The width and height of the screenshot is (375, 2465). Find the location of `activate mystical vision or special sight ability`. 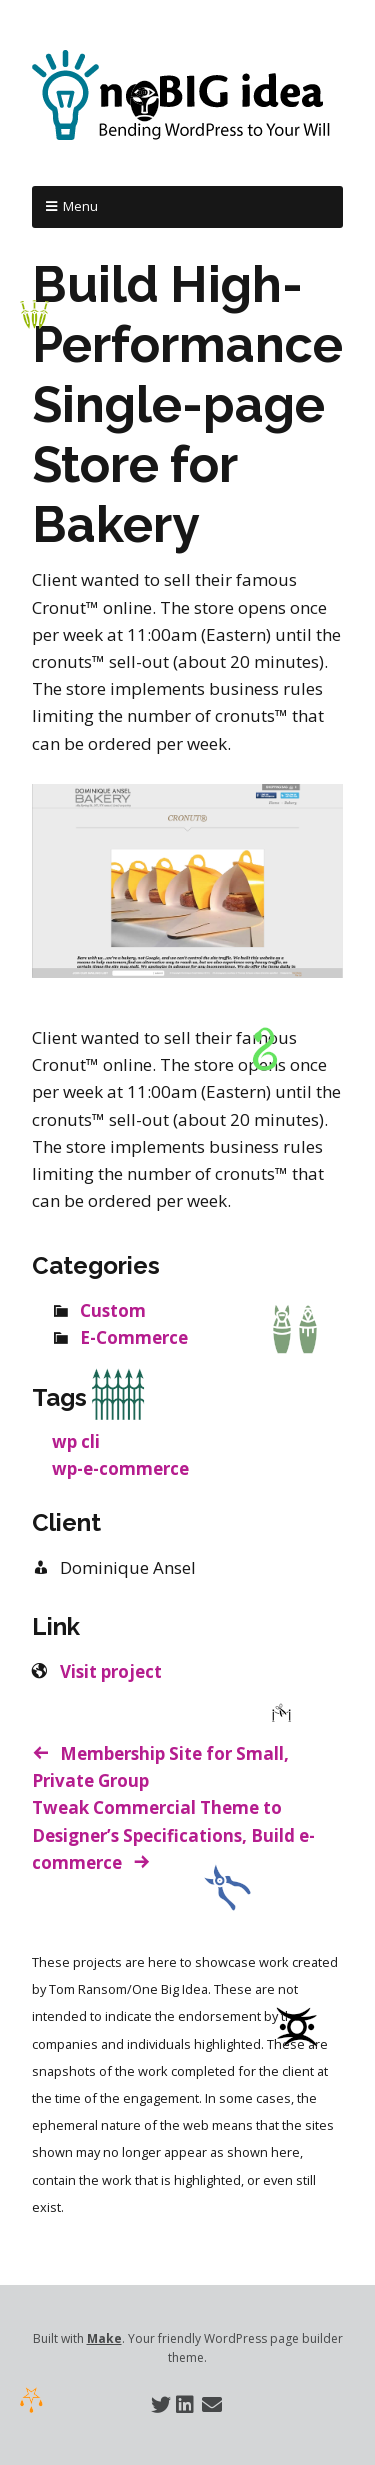

activate mystical vision or special sight ability is located at coordinates (145, 101).